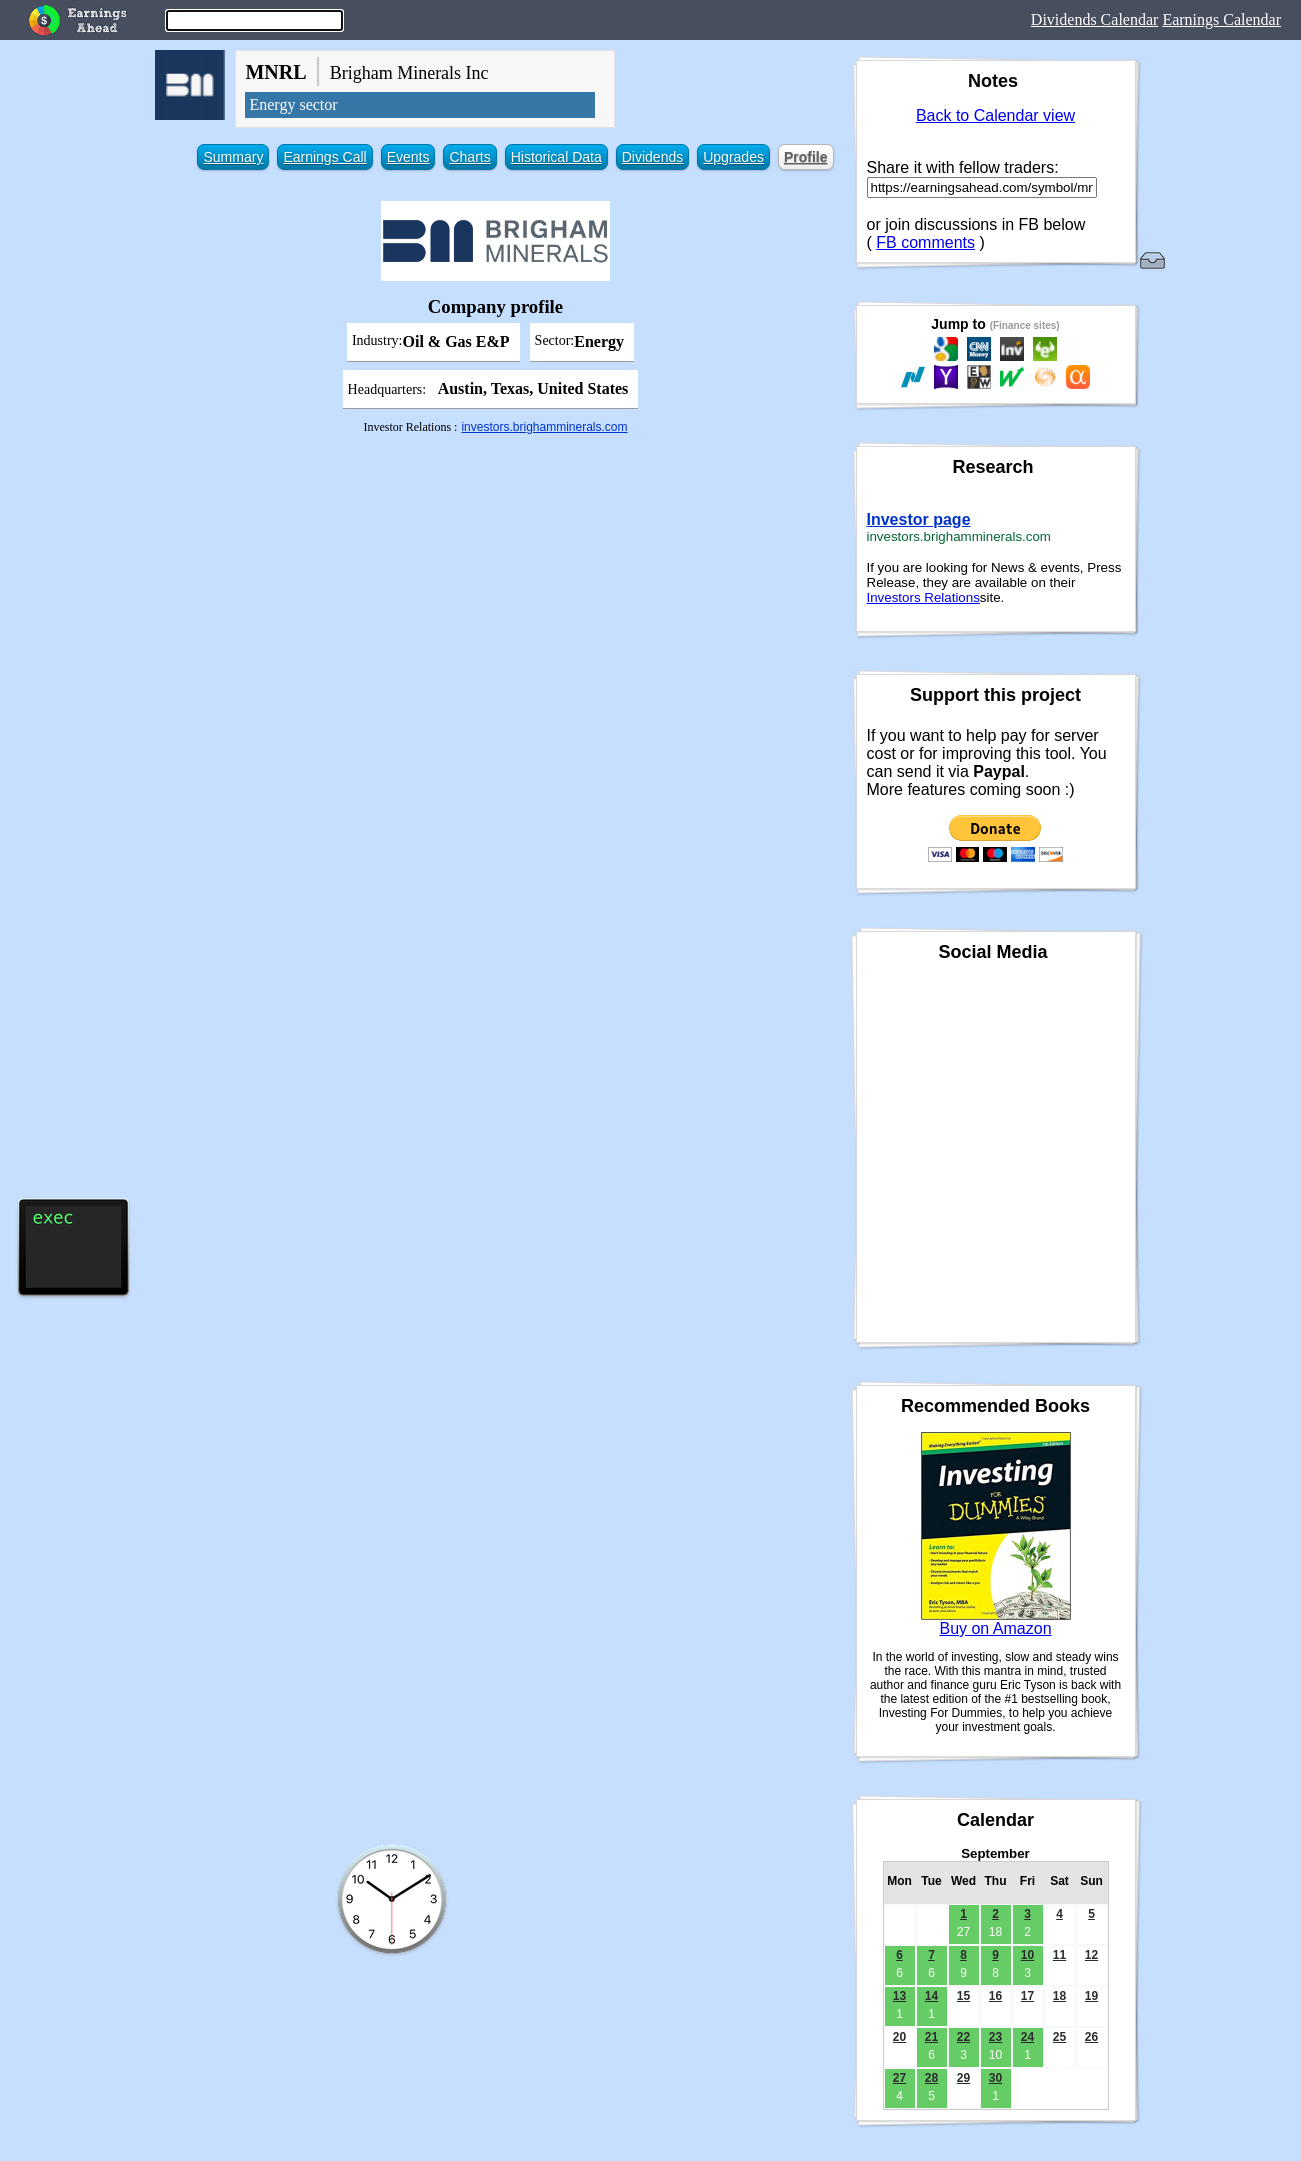 The height and width of the screenshot is (2161, 1301). Describe the element at coordinates (392, 1899) in the screenshot. I see `access date and time settings` at that location.